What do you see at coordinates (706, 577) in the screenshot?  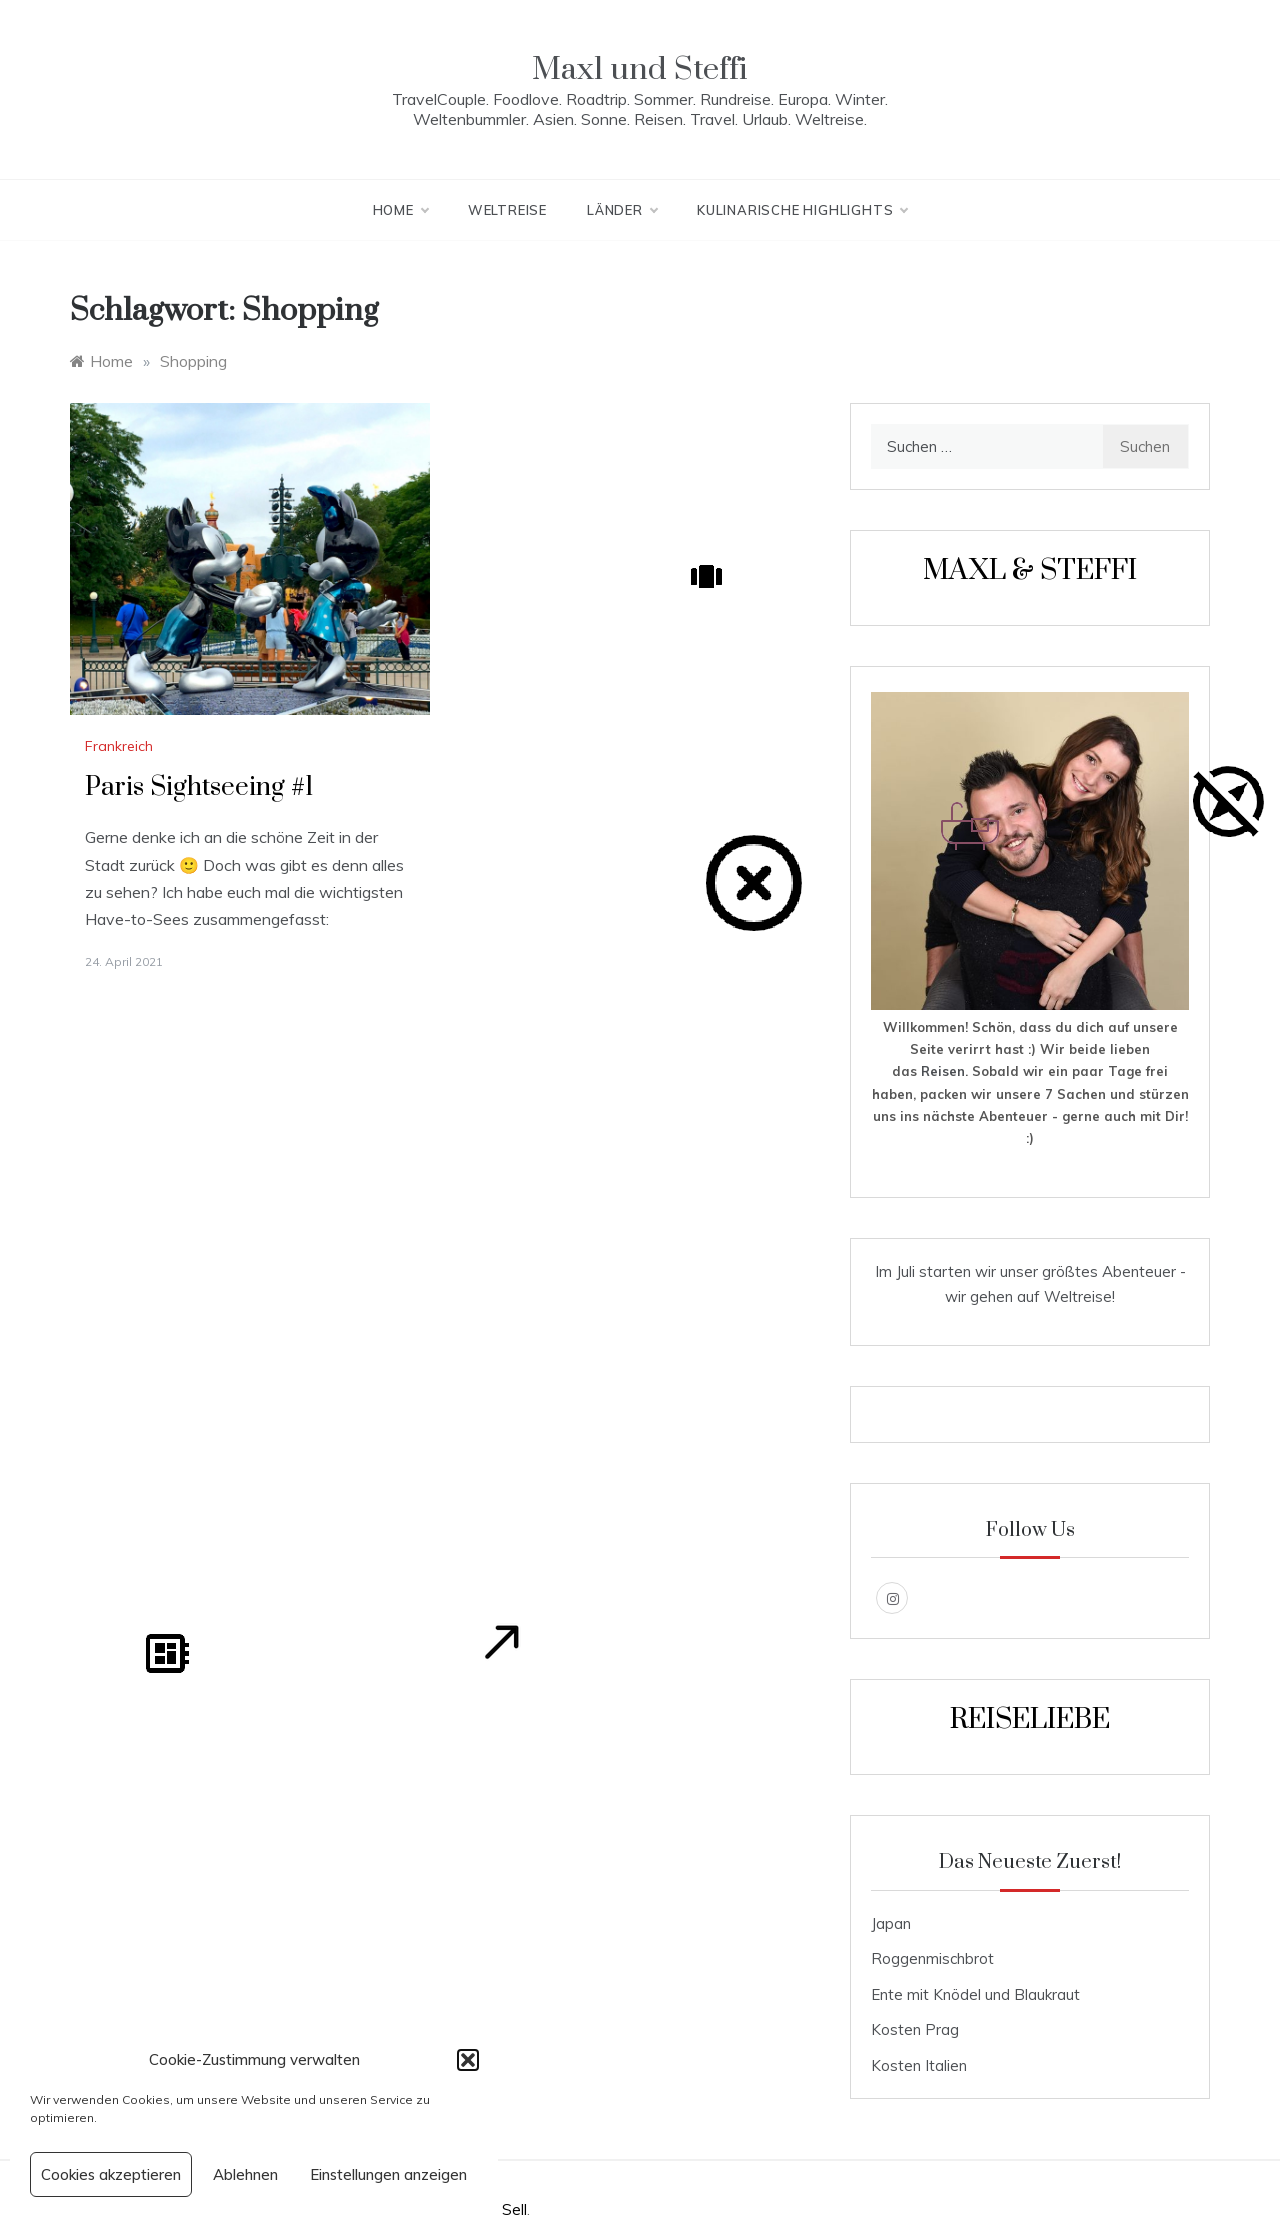 I see `view content in carousel format` at bounding box center [706, 577].